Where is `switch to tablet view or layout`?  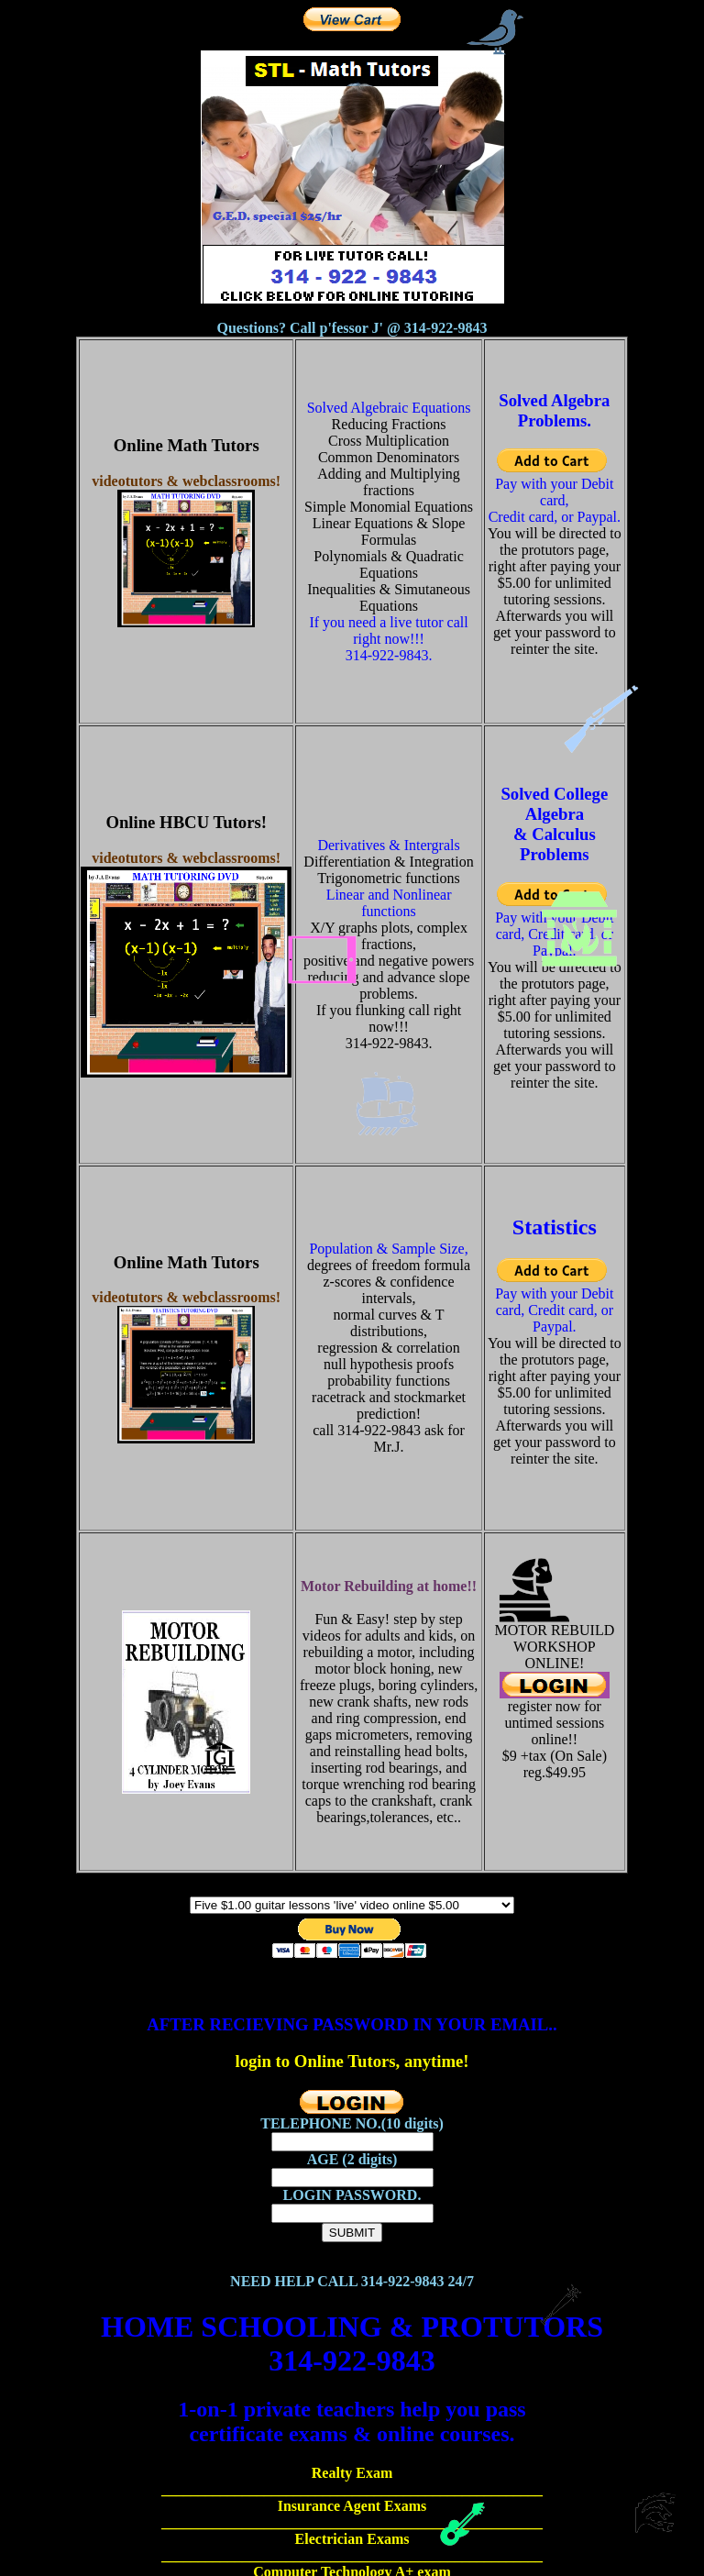
switch to tablet view or layout is located at coordinates (322, 959).